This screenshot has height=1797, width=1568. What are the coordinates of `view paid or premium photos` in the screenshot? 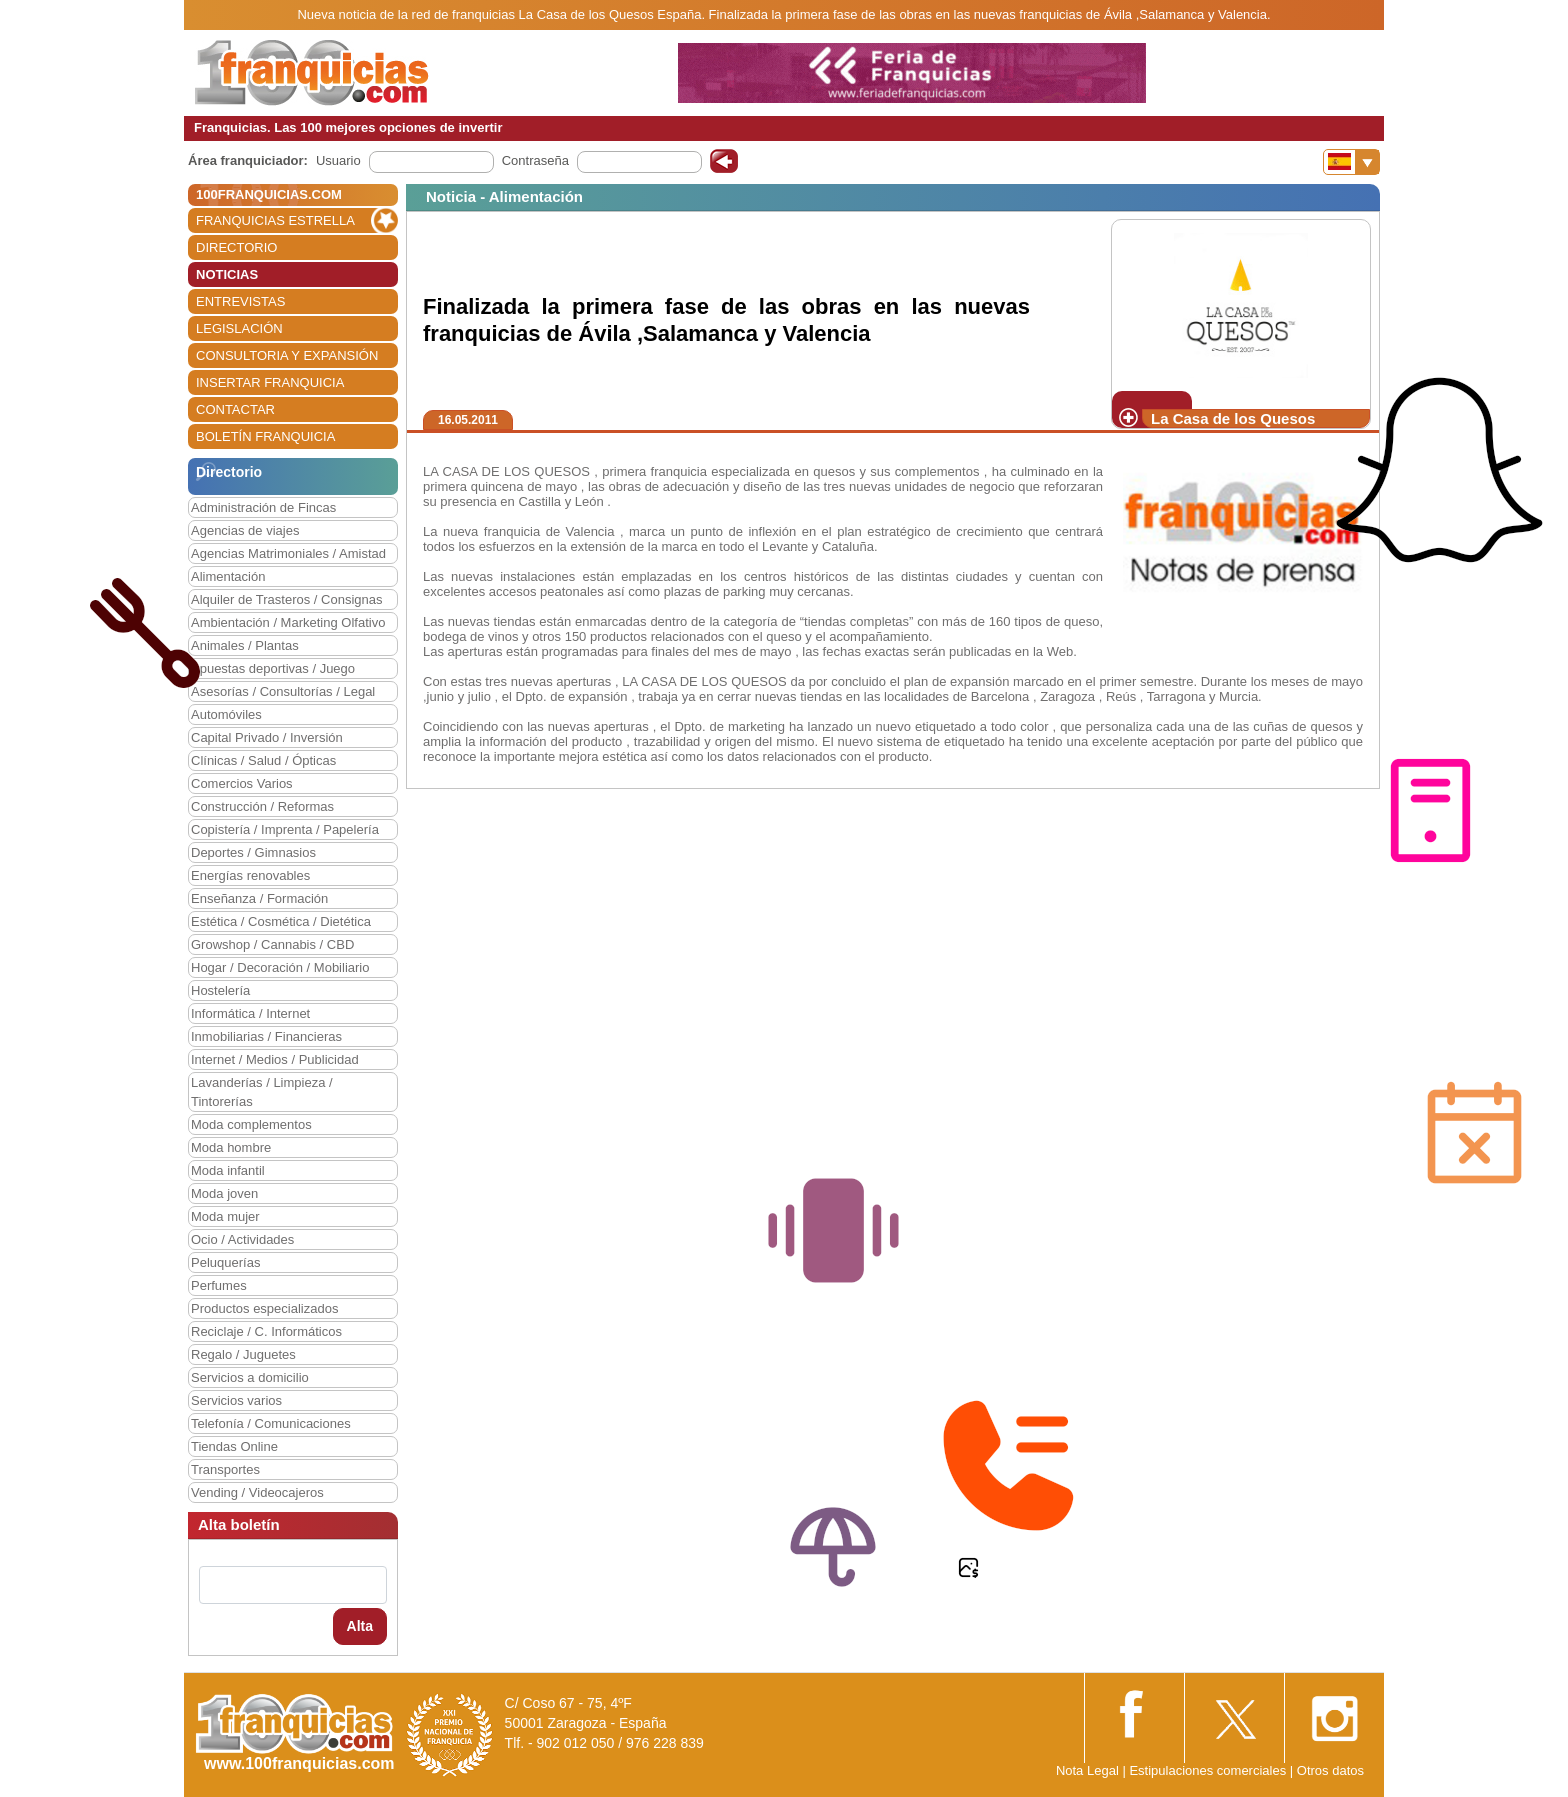 It's located at (968, 1567).